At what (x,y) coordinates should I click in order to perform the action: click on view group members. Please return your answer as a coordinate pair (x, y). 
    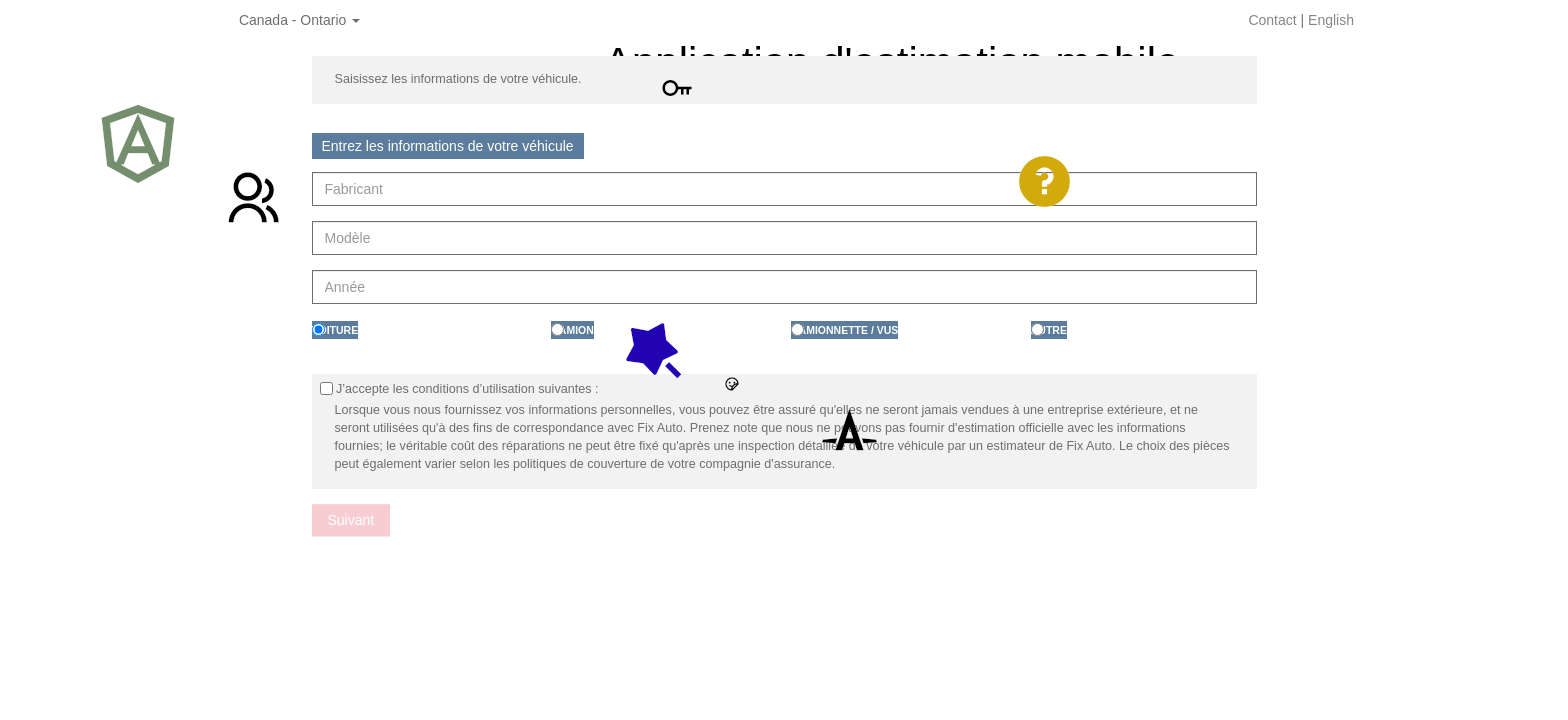
    Looking at the image, I should click on (252, 198).